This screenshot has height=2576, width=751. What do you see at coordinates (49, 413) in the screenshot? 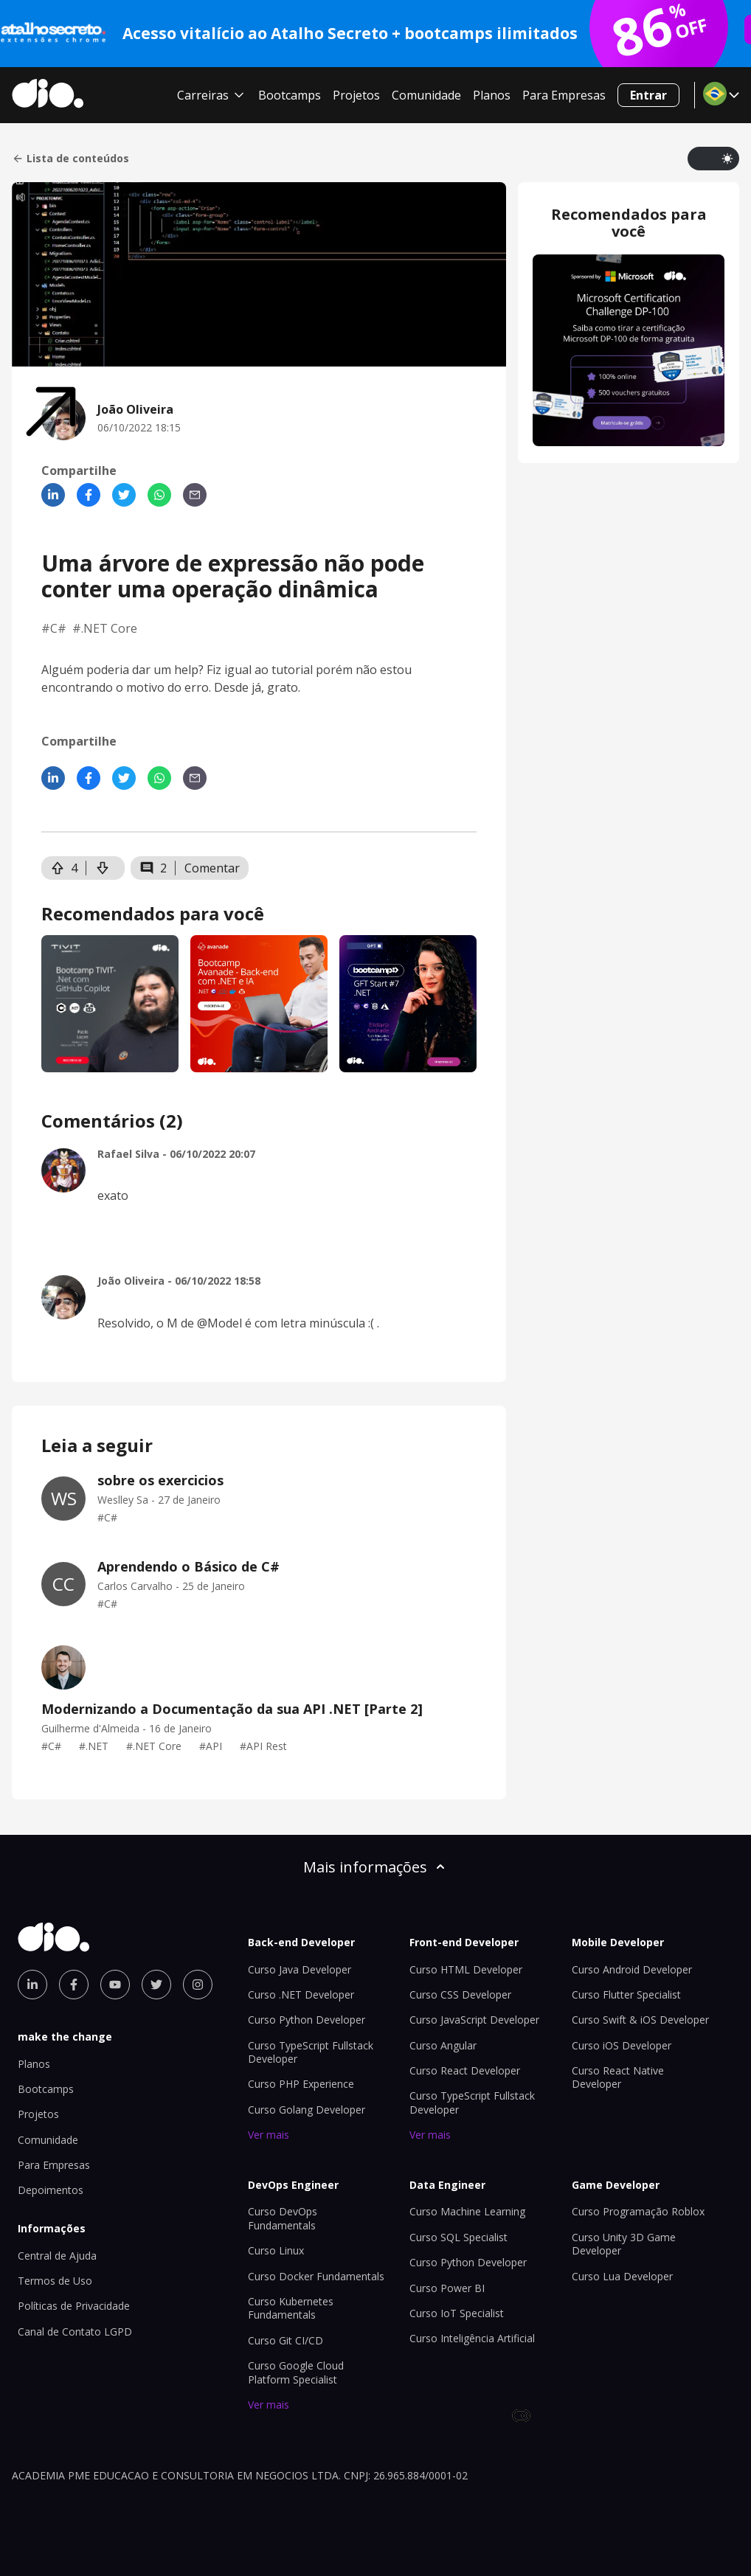
I see `open link in new tab or window` at bounding box center [49, 413].